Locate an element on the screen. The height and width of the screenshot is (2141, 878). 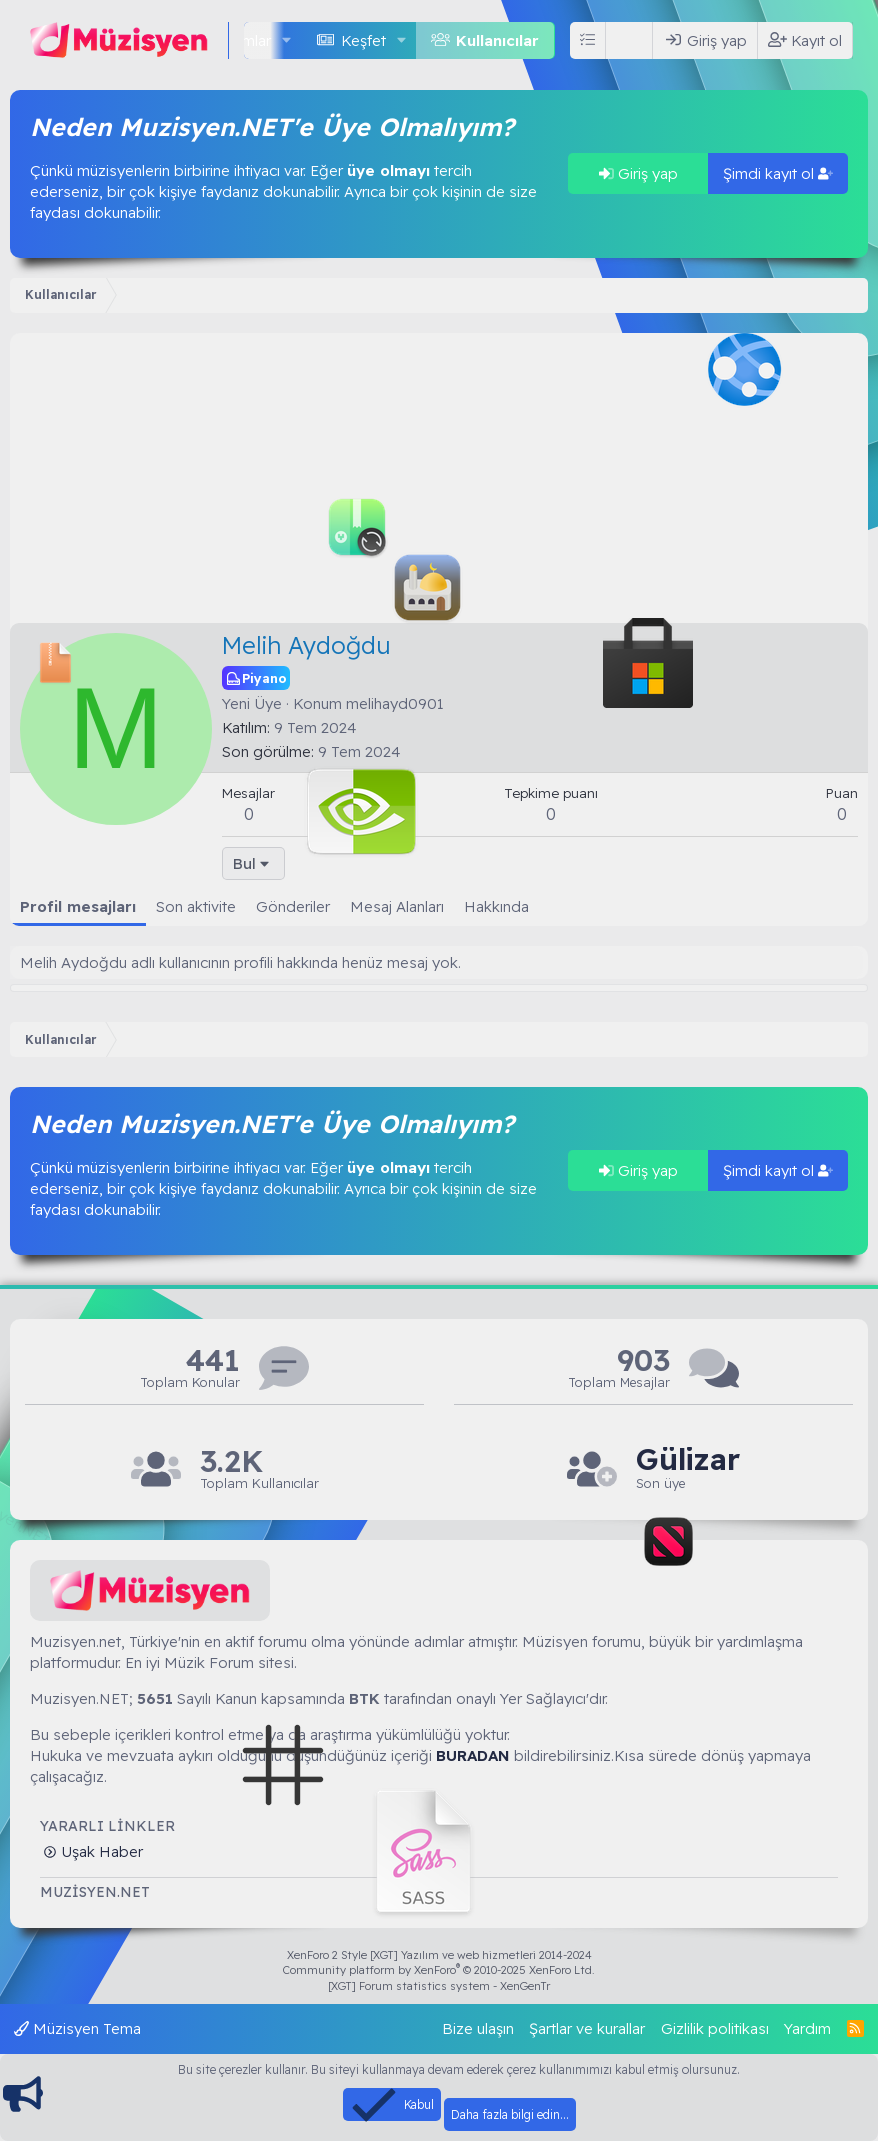
open a compressed archive file is located at coordinates (55, 663).